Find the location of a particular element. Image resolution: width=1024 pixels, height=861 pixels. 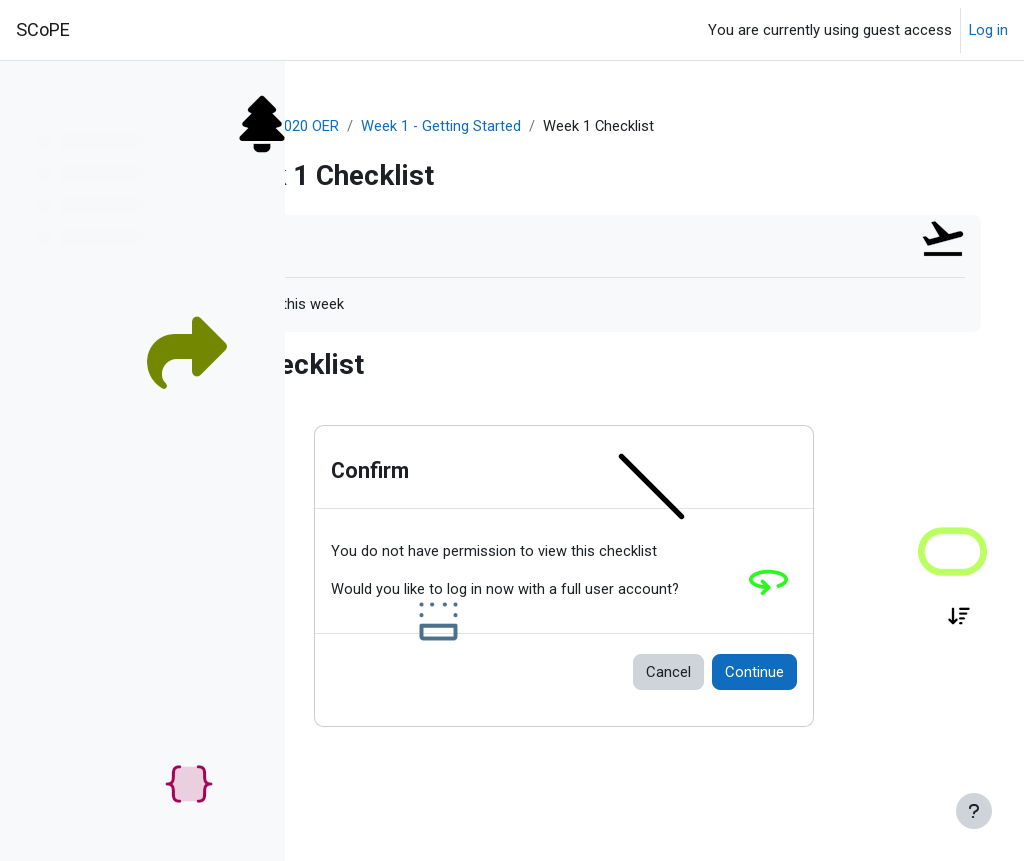

share this content is located at coordinates (187, 354).